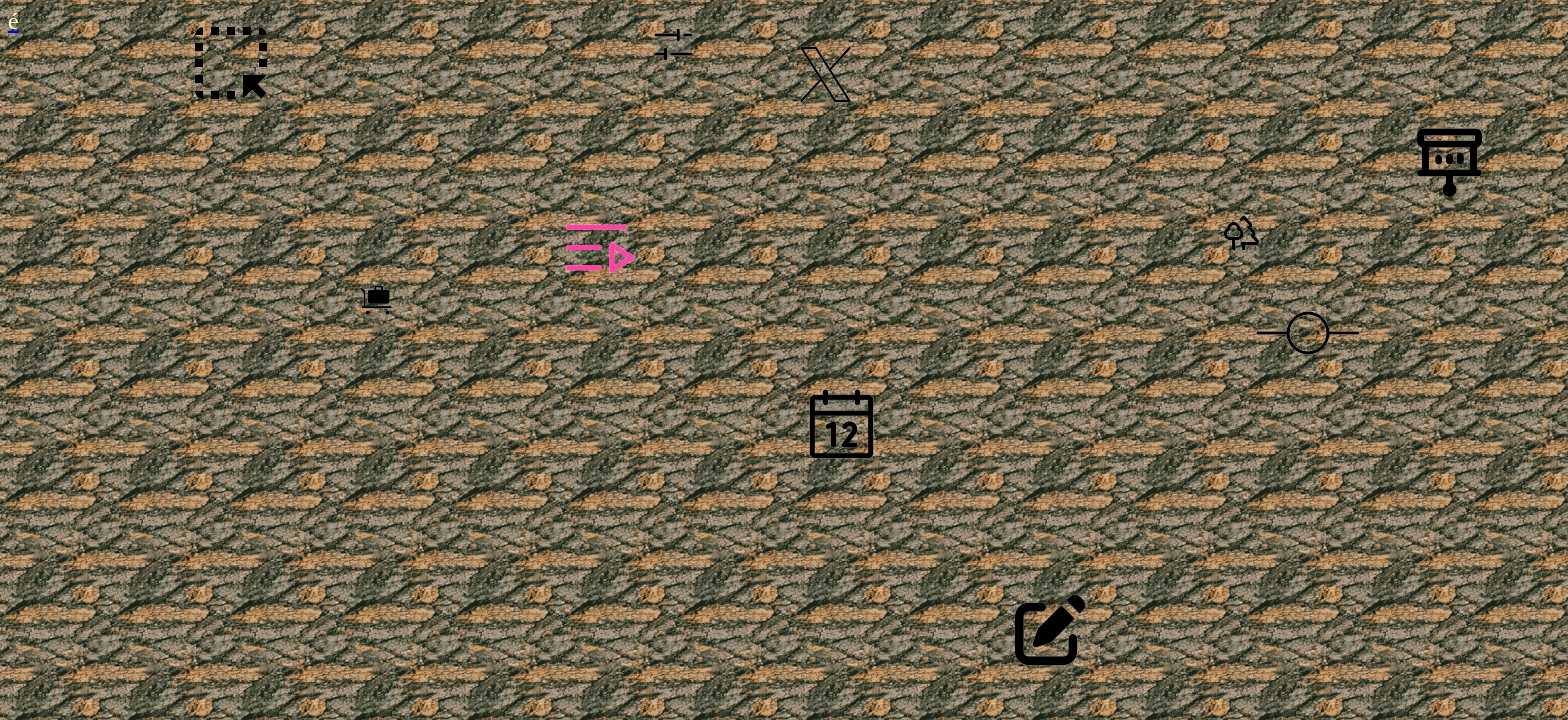 The height and width of the screenshot is (720, 1568). What do you see at coordinates (673, 44) in the screenshot?
I see `adjust settings or preferences` at bounding box center [673, 44].